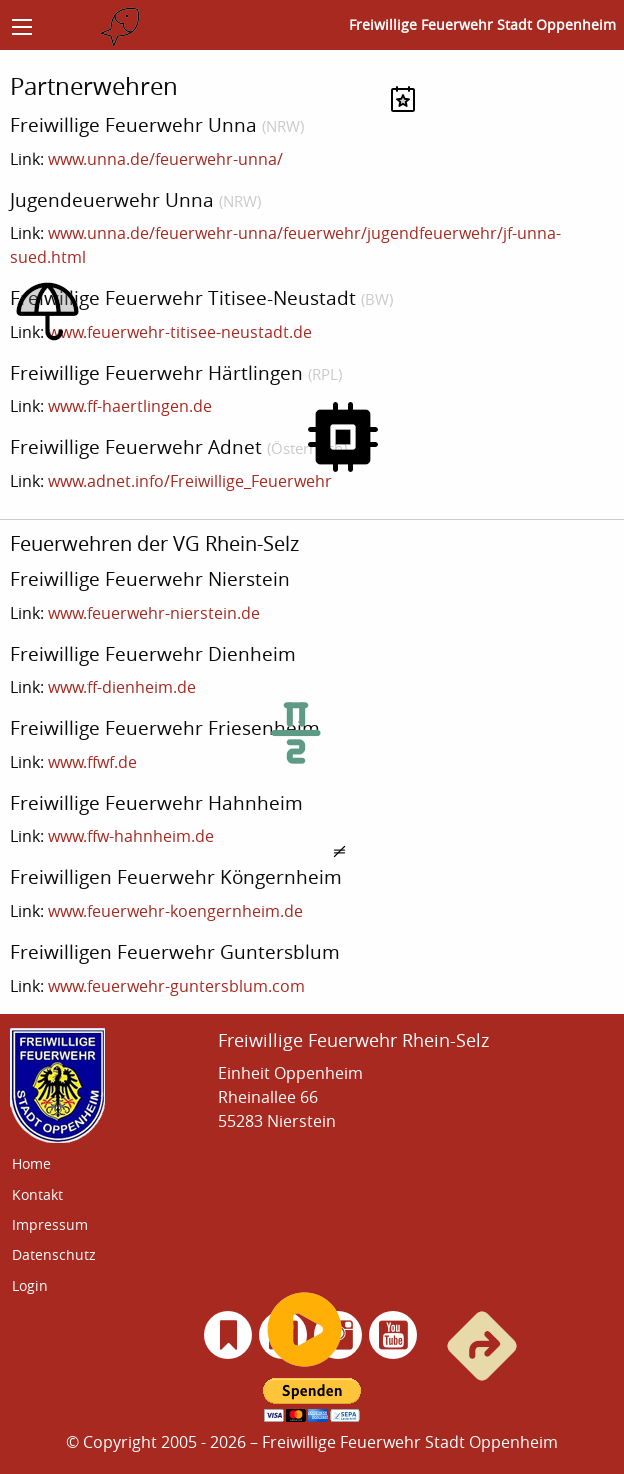  What do you see at coordinates (343, 437) in the screenshot?
I see `view system processor information` at bounding box center [343, 437].